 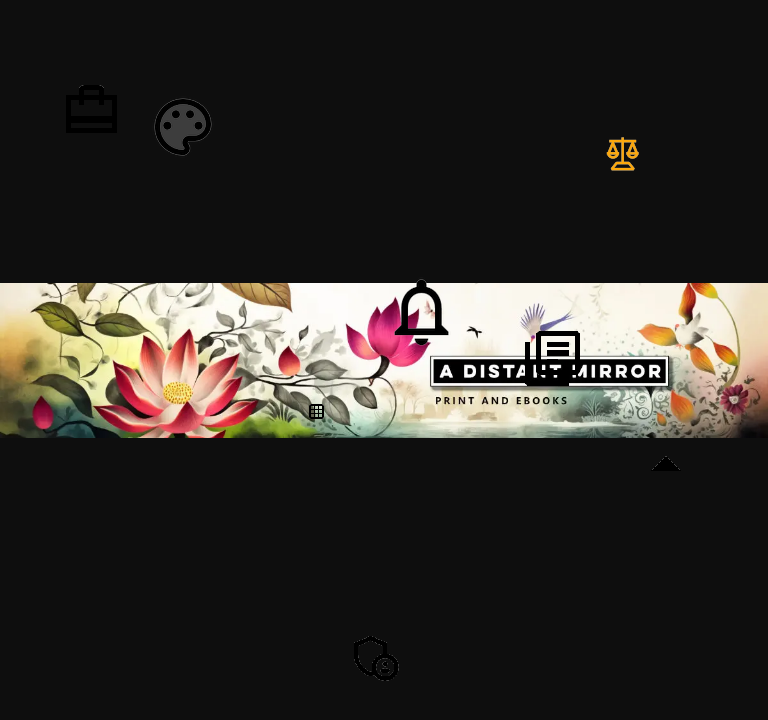 I want to click on access your document library, so click(x=552, y=358).